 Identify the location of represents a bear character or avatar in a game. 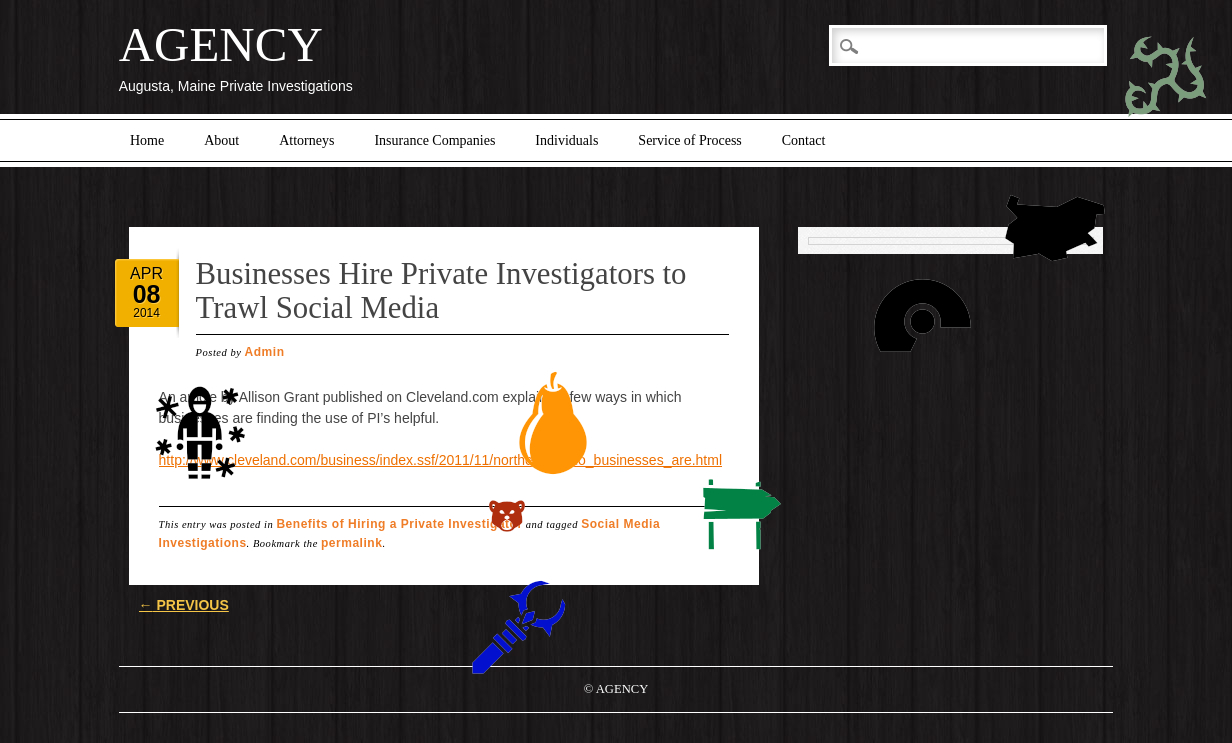
(507, 516).